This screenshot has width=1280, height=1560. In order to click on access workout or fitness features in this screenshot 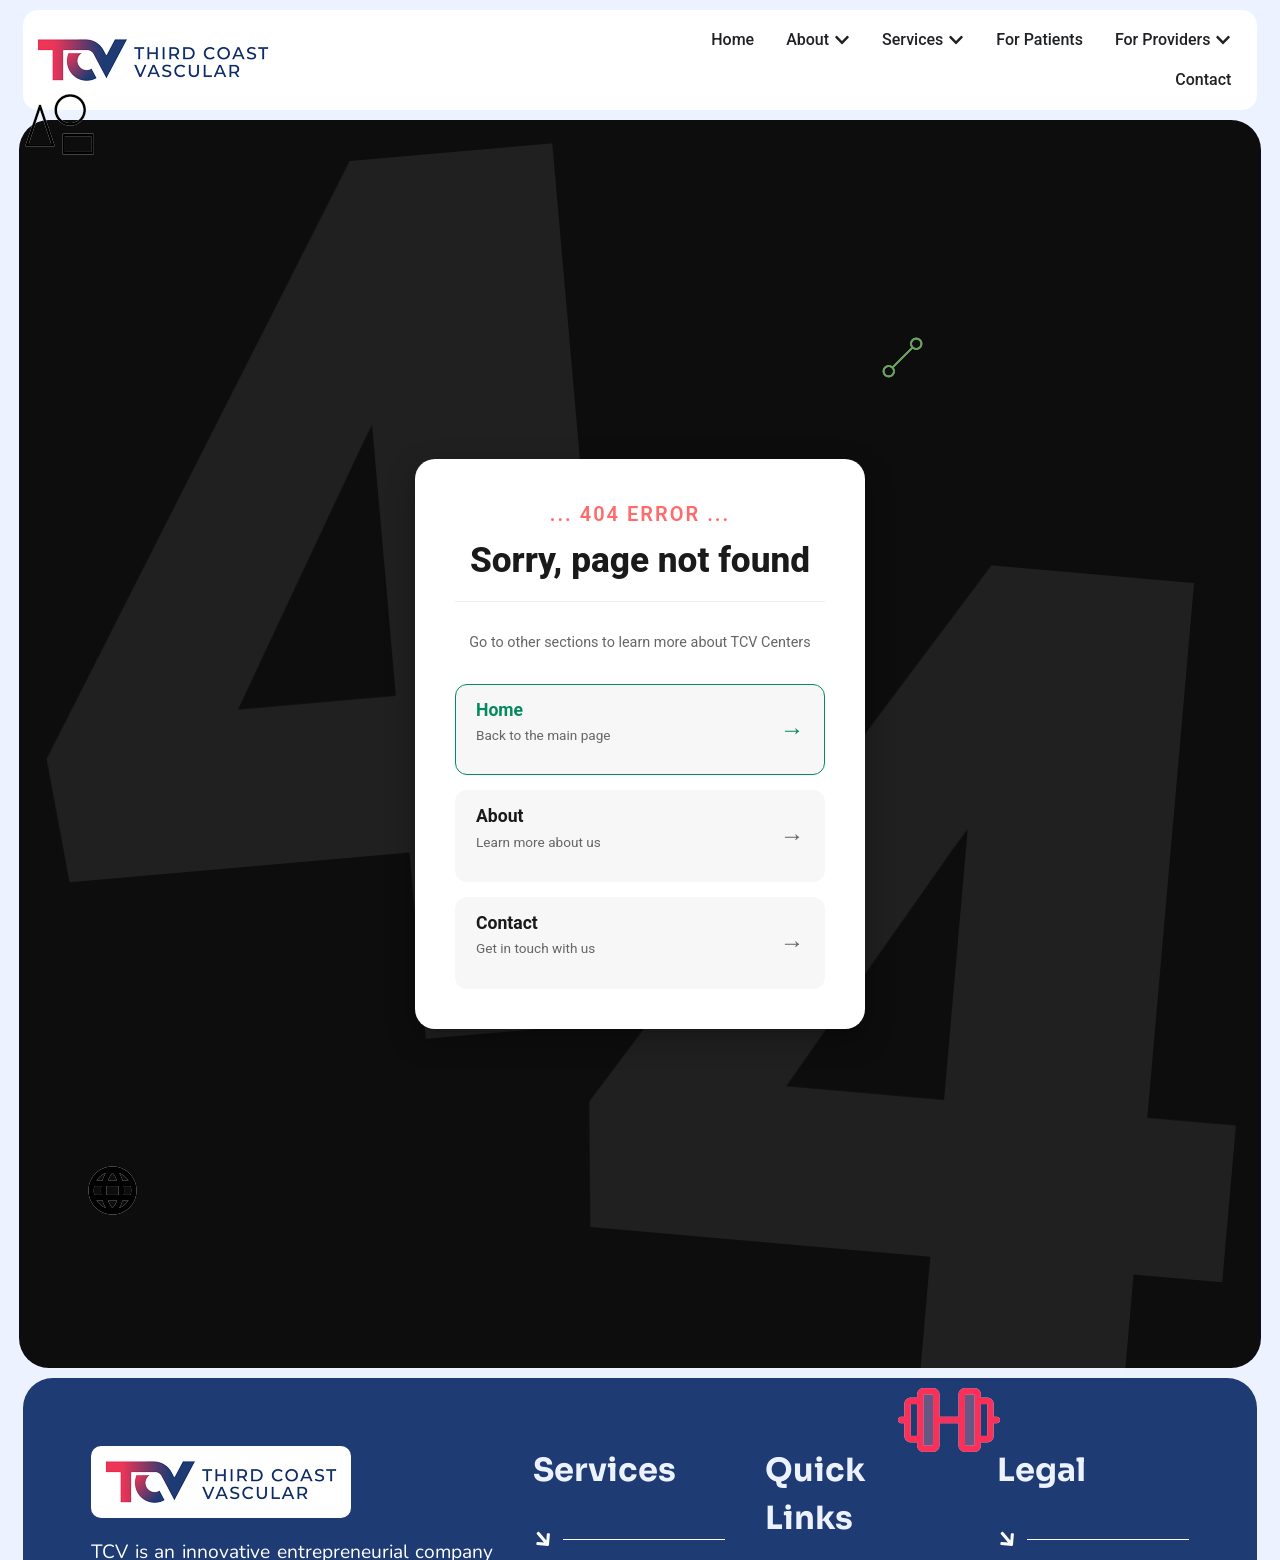, I will do `click(949, 1420)`.